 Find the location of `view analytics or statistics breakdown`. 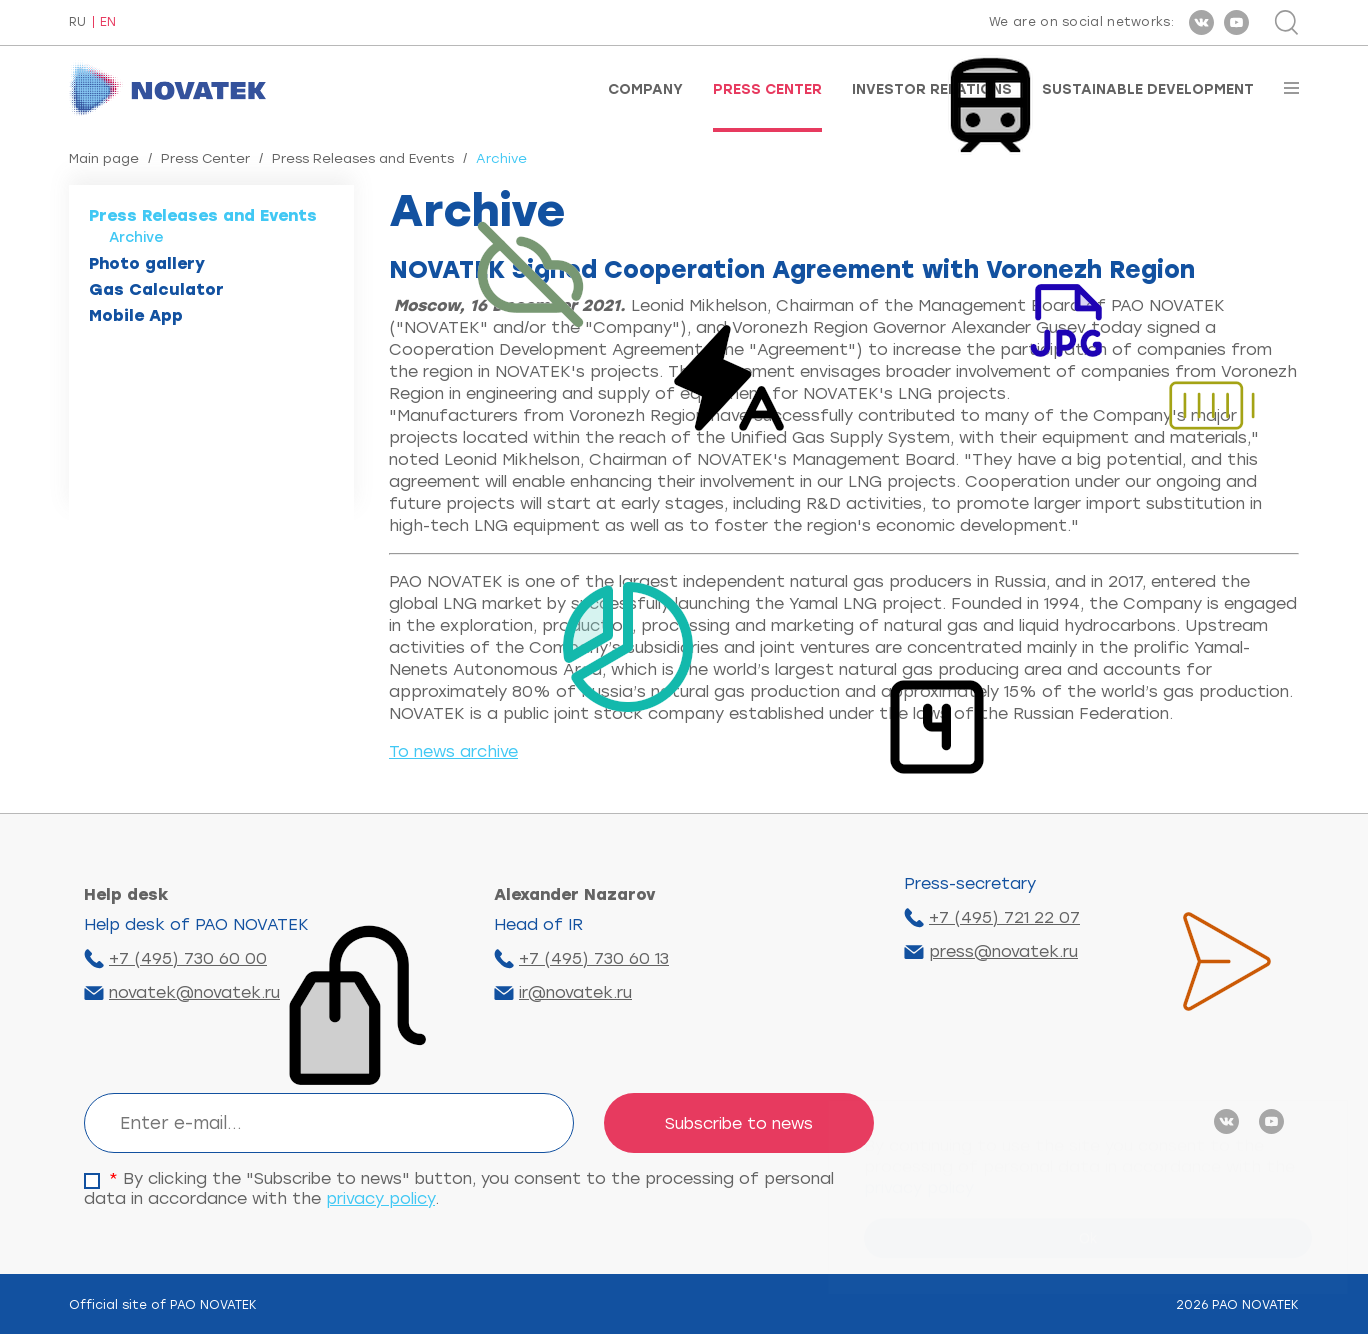

view analytics or statistics breakdown is located at coordinates (628, 647).